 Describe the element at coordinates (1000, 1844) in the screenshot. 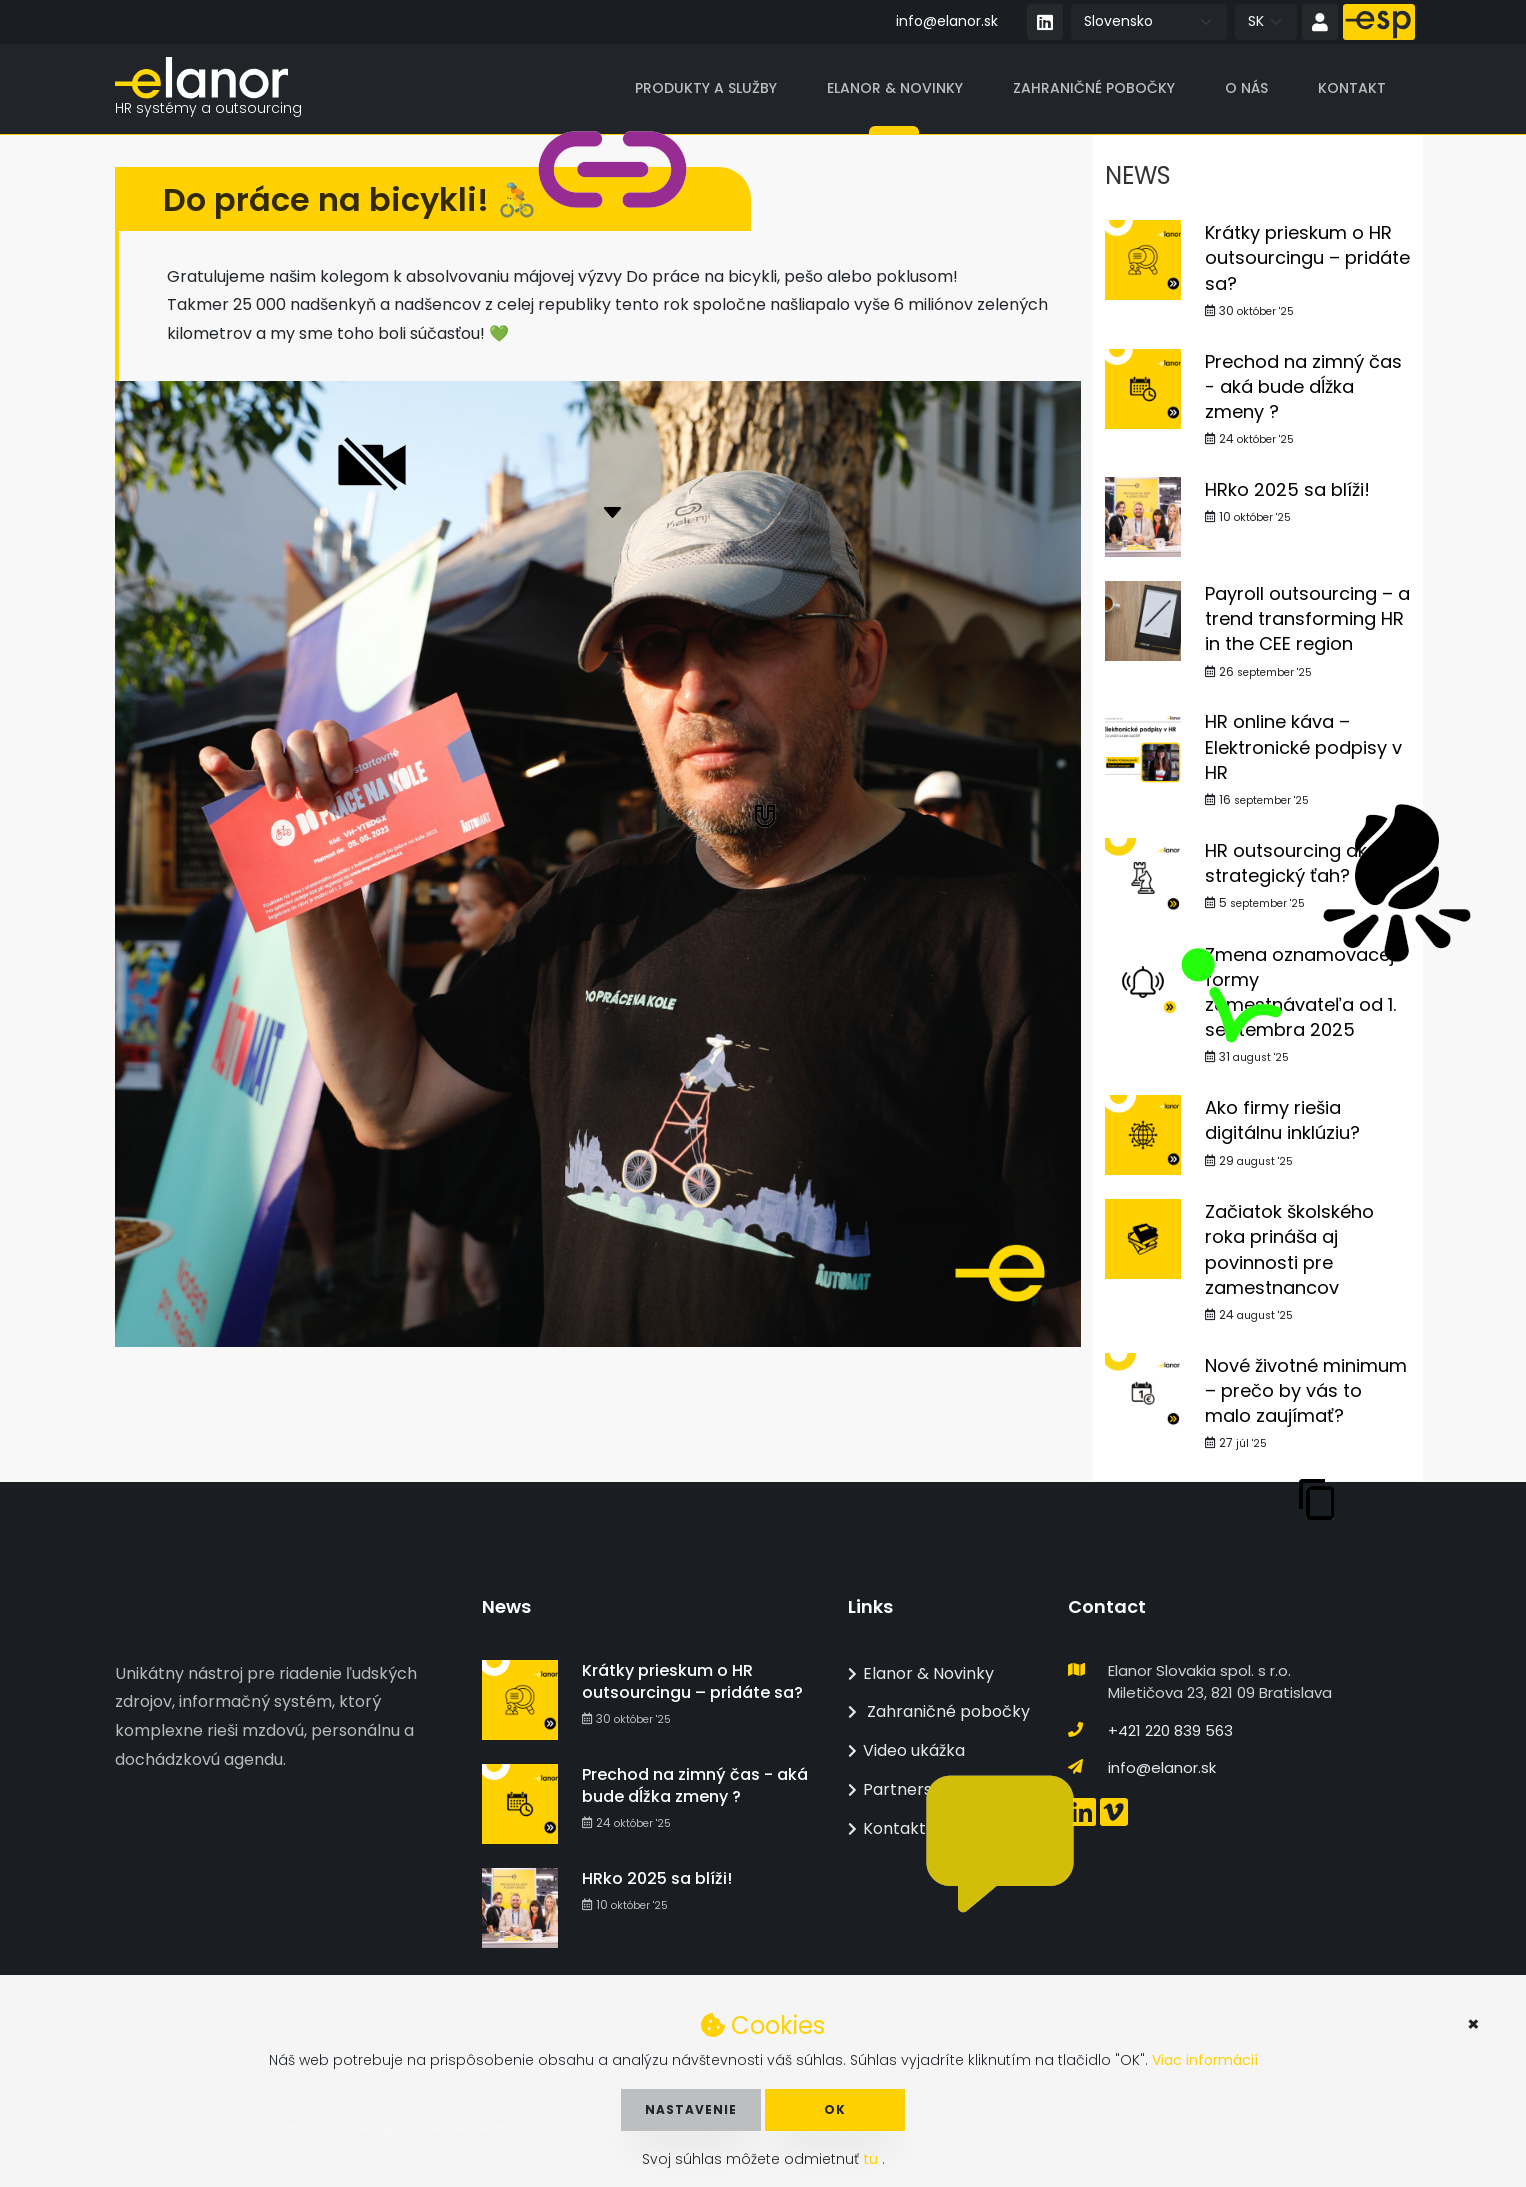

I see `open chat or messaging` at that location.